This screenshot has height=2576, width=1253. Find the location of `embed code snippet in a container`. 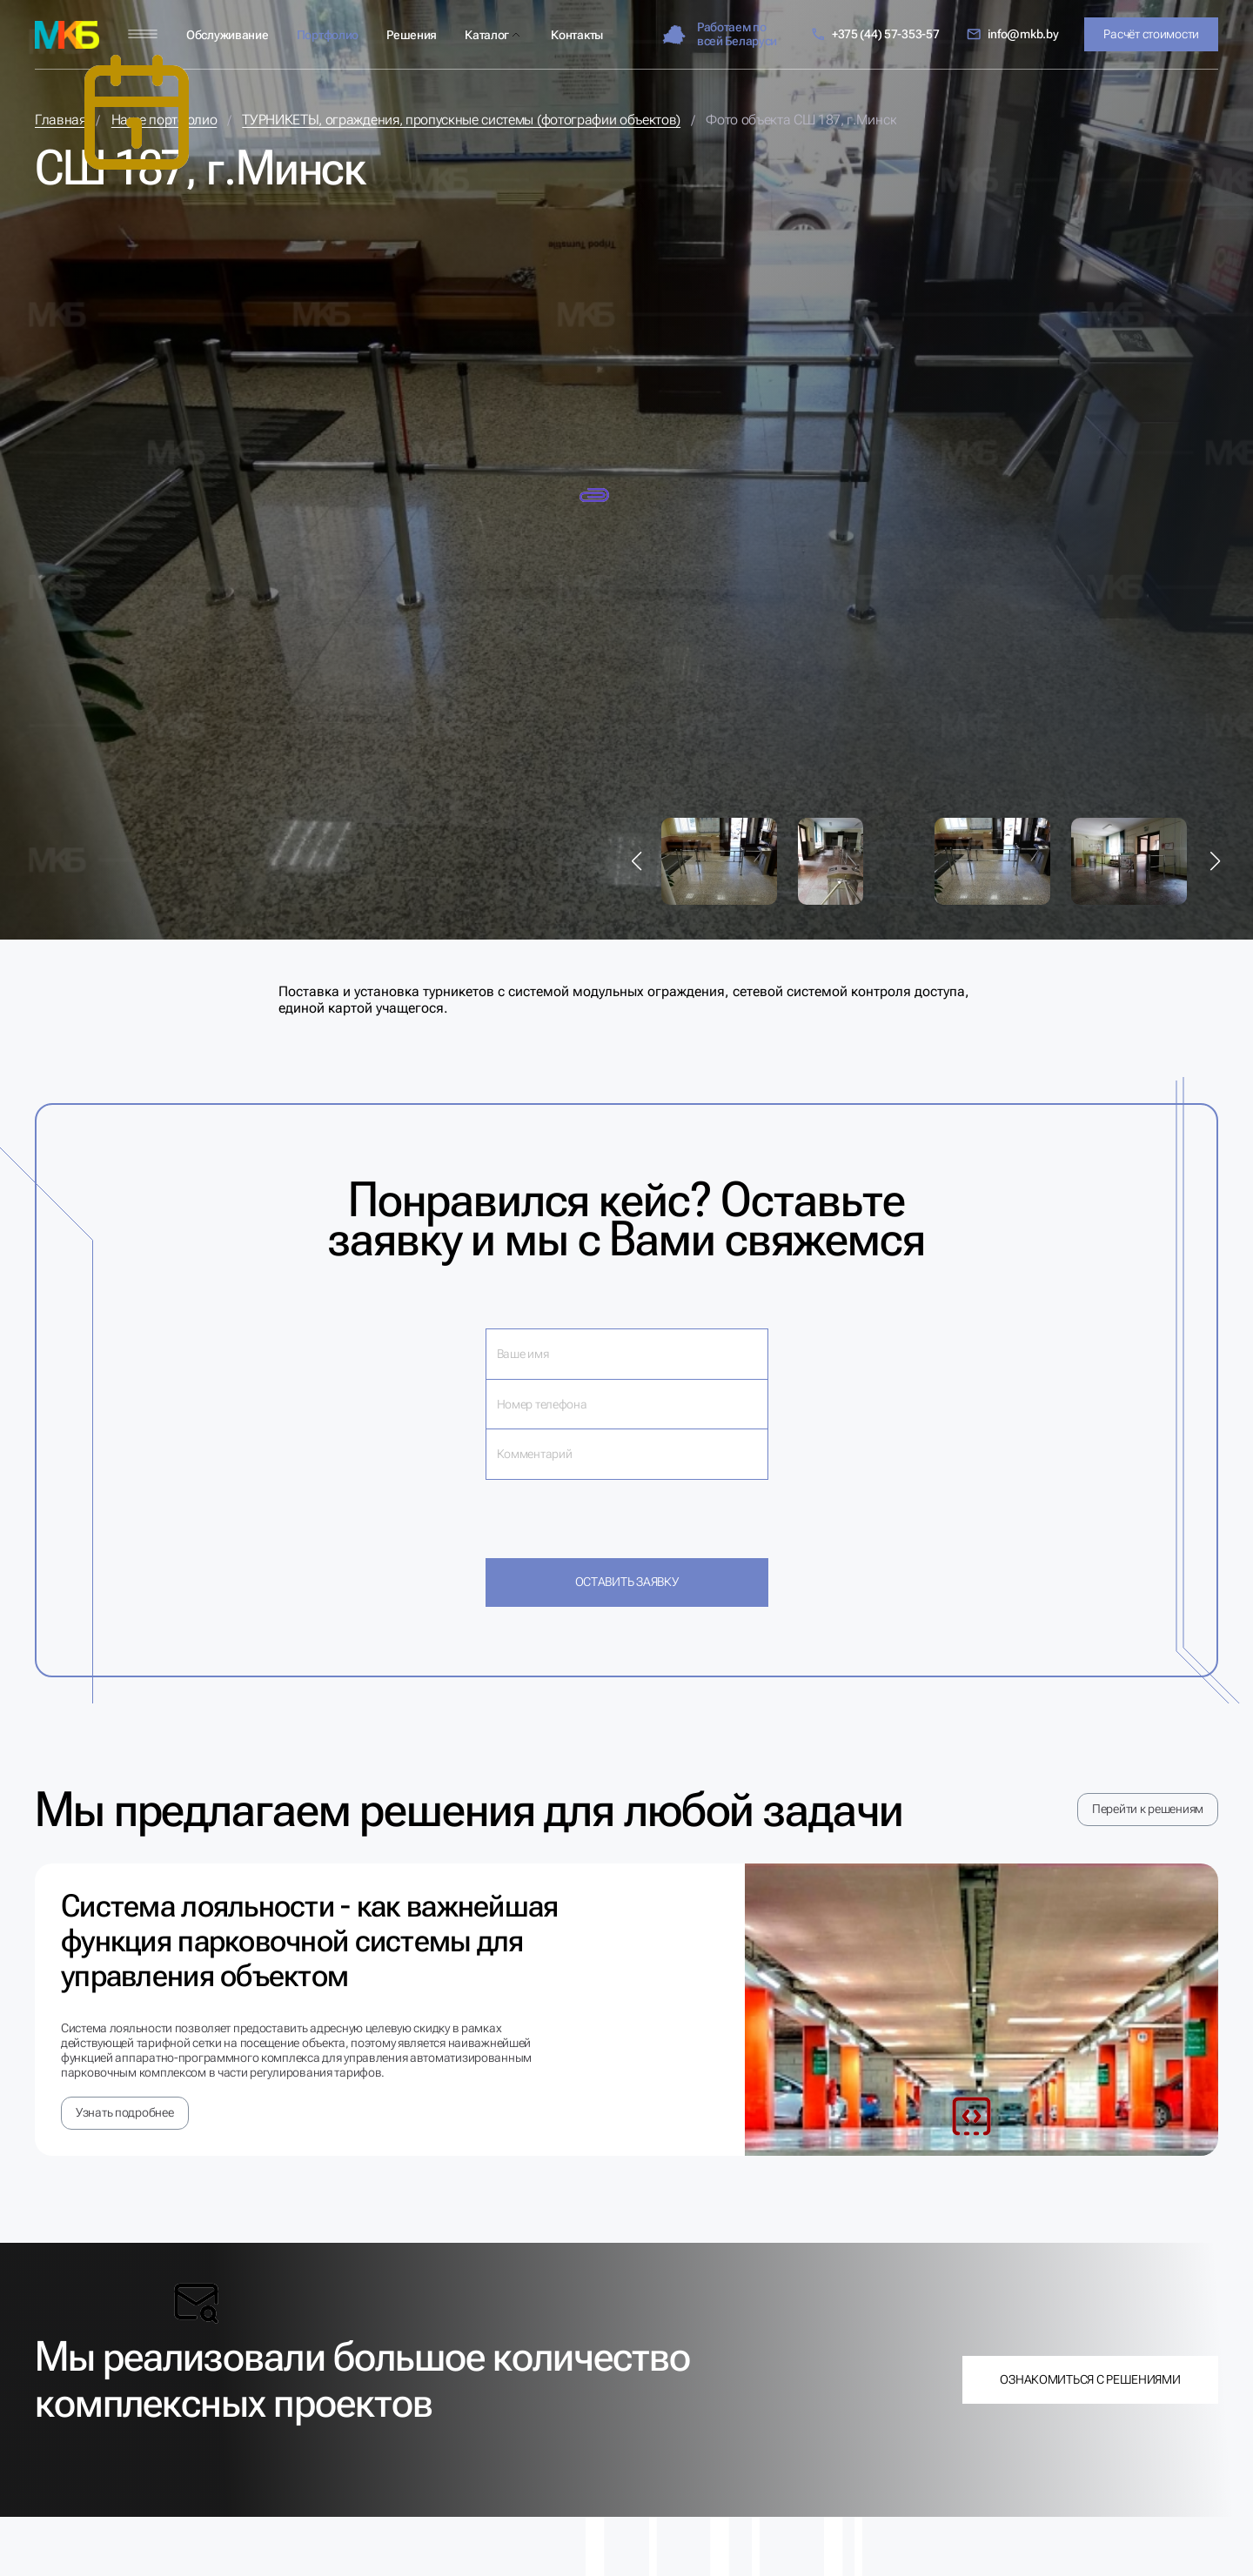

embed code snippet in a container is located at coordinates (971, 2116).